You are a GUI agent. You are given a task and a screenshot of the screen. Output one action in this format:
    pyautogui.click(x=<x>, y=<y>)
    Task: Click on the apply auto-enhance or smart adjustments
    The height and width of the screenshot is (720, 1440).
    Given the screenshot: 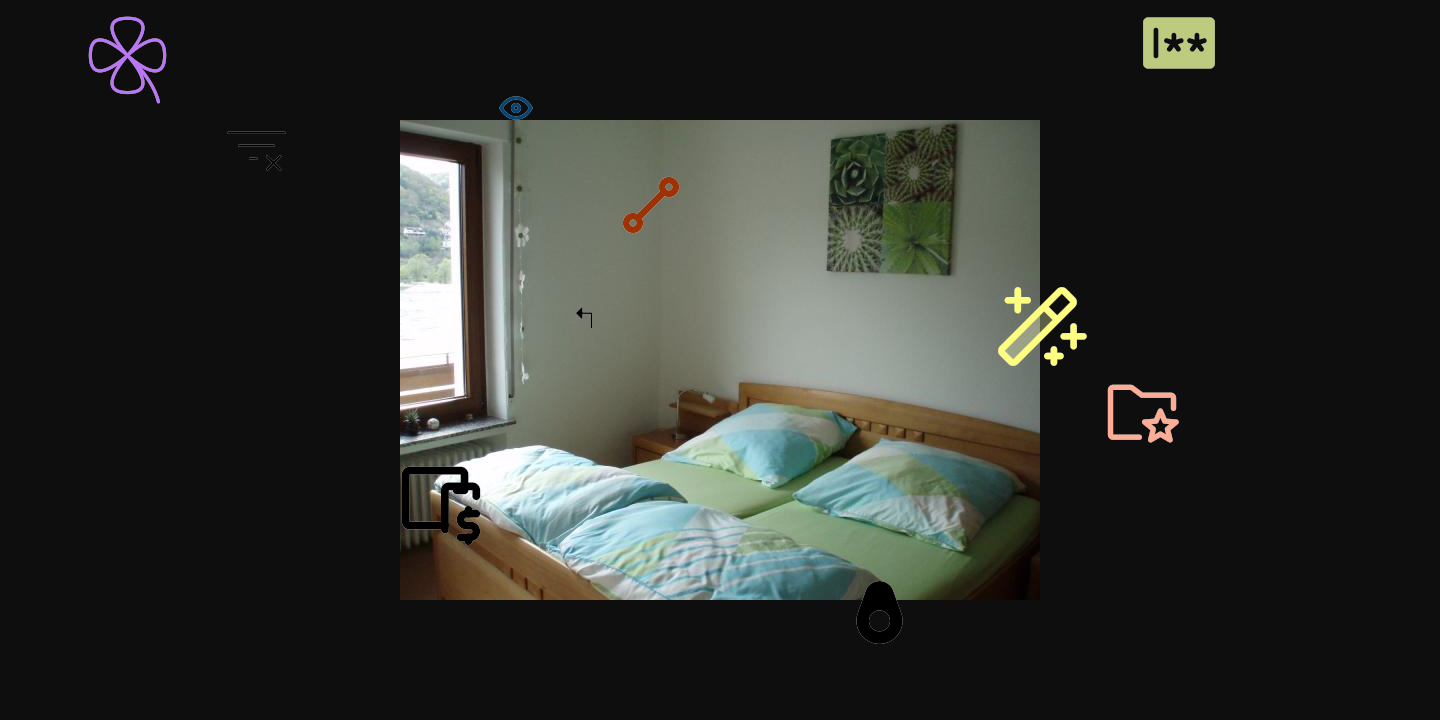 What is the action you would take?
    pyautogui.click(x=1037, y=326)
    